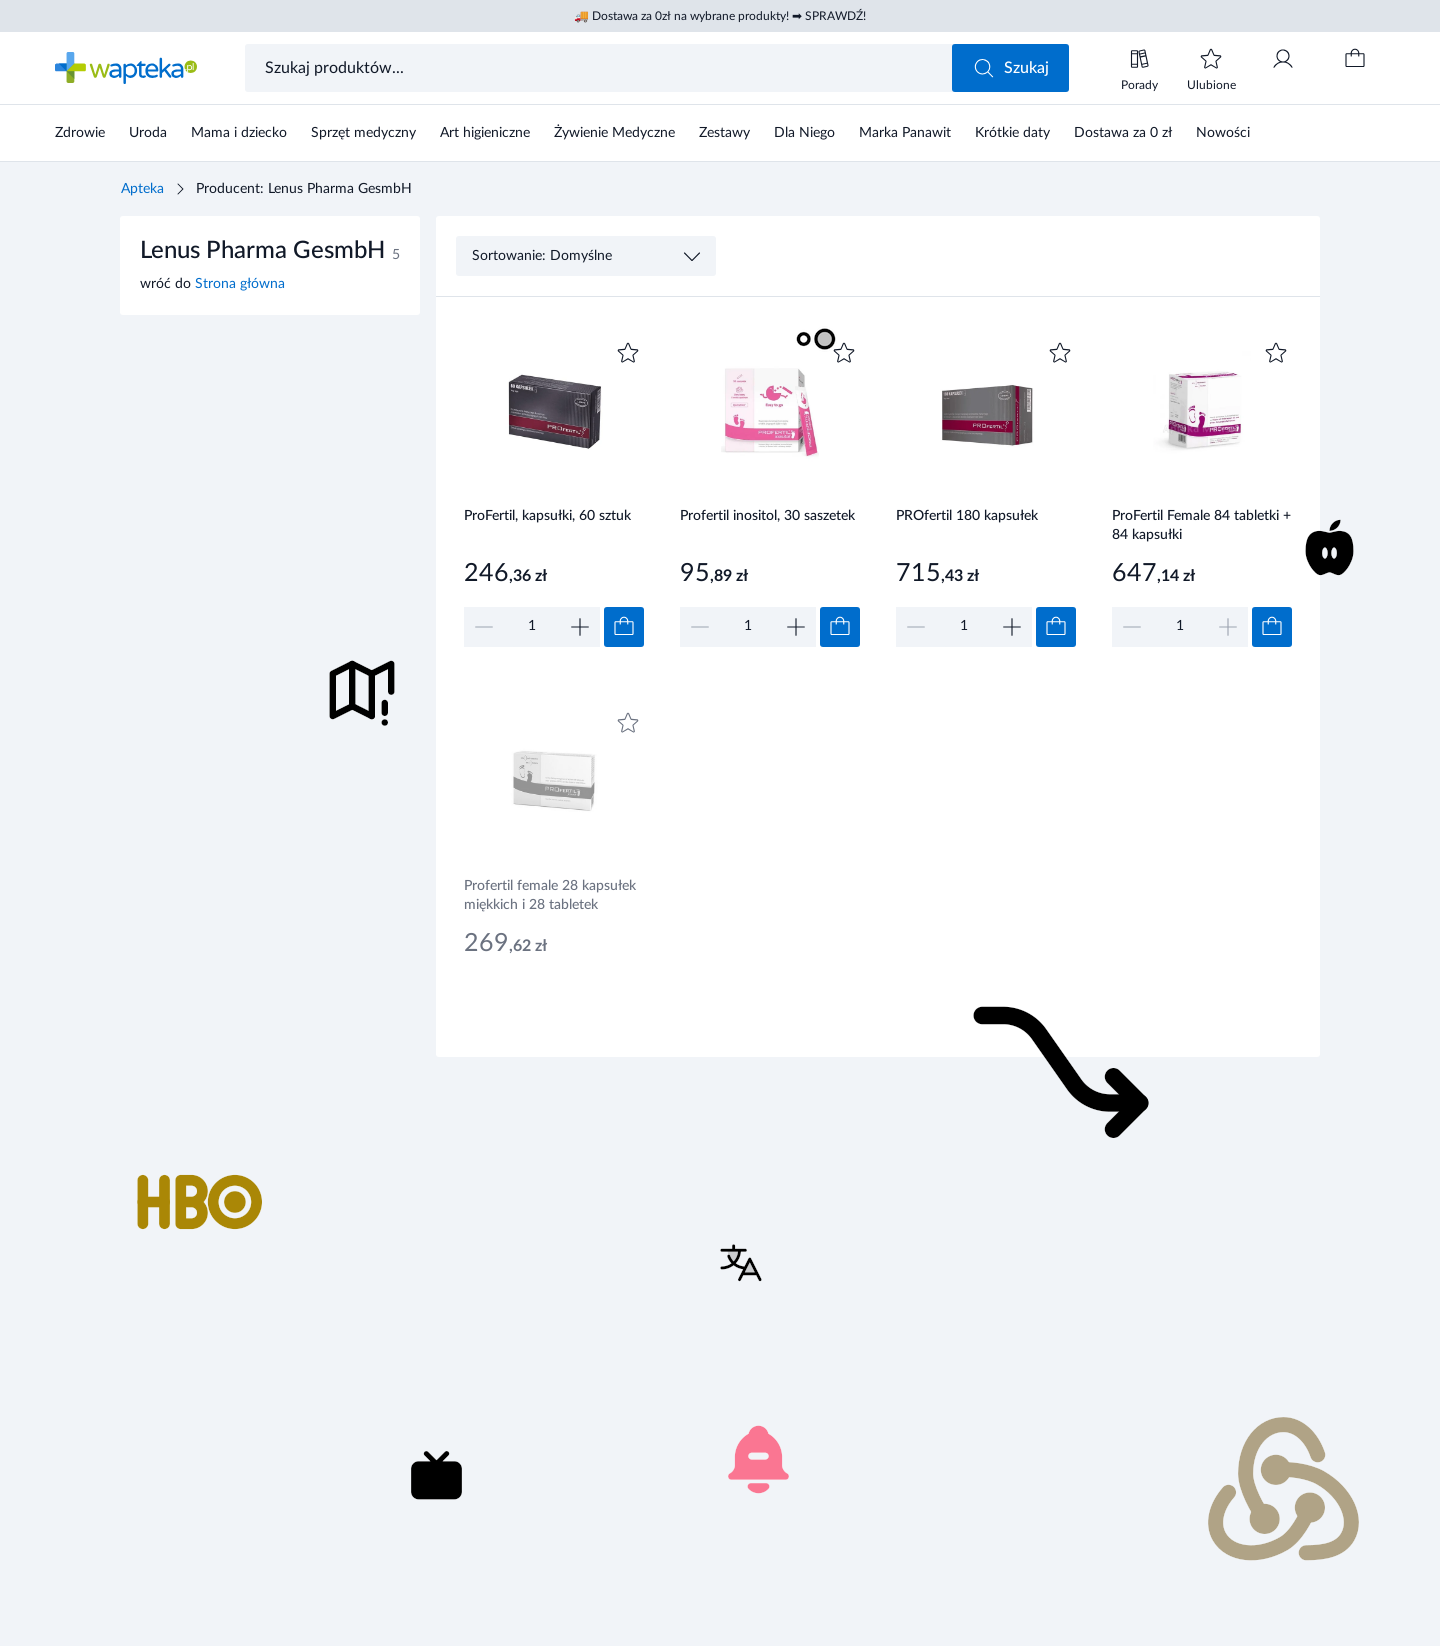 This screenshot has height=1646, width=1440. What do you see at coordinates (1283, 1492) in the screenshot?
I see `redux state management library logo` at bounding box center [1283, 1492].